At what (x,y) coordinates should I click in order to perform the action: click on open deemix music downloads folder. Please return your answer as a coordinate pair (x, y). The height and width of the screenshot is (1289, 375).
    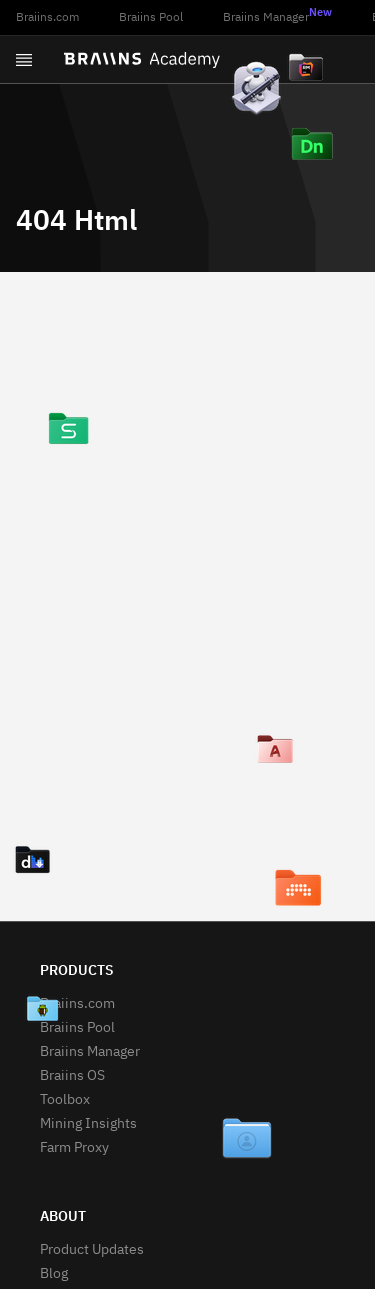
    Looking at the image, I should click on (32, 860).